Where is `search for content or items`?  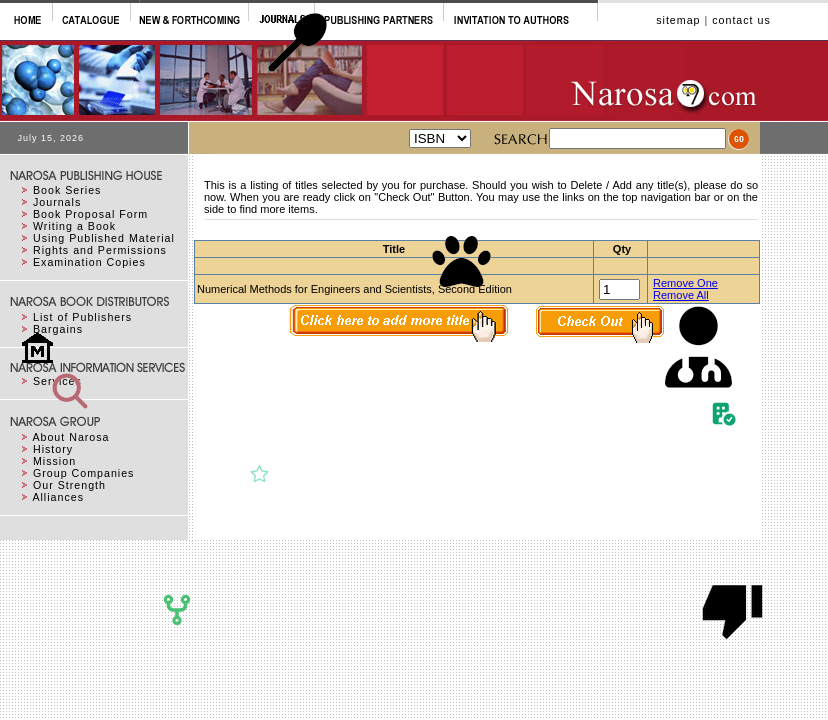 search for content or items is located at coordinates (70, 391).